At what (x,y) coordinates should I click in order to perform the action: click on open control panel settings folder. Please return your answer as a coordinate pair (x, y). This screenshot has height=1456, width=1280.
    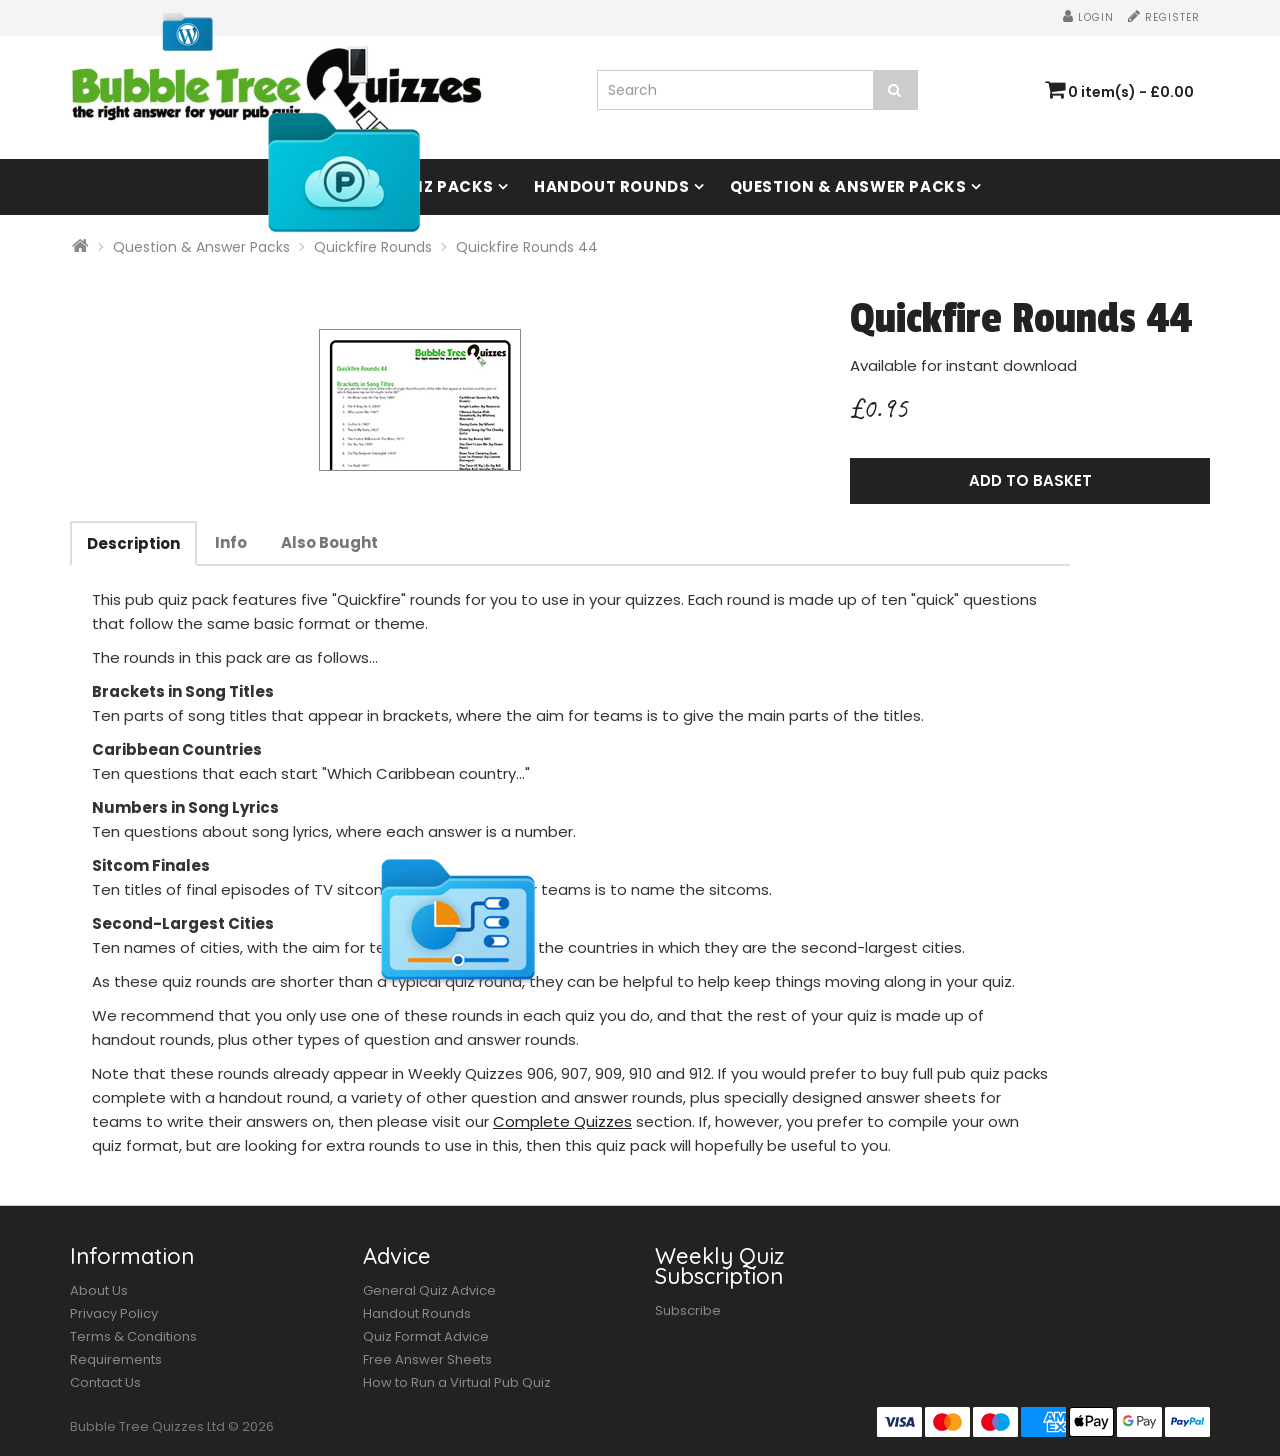
    Looking at the image, I should click on (457, 923).